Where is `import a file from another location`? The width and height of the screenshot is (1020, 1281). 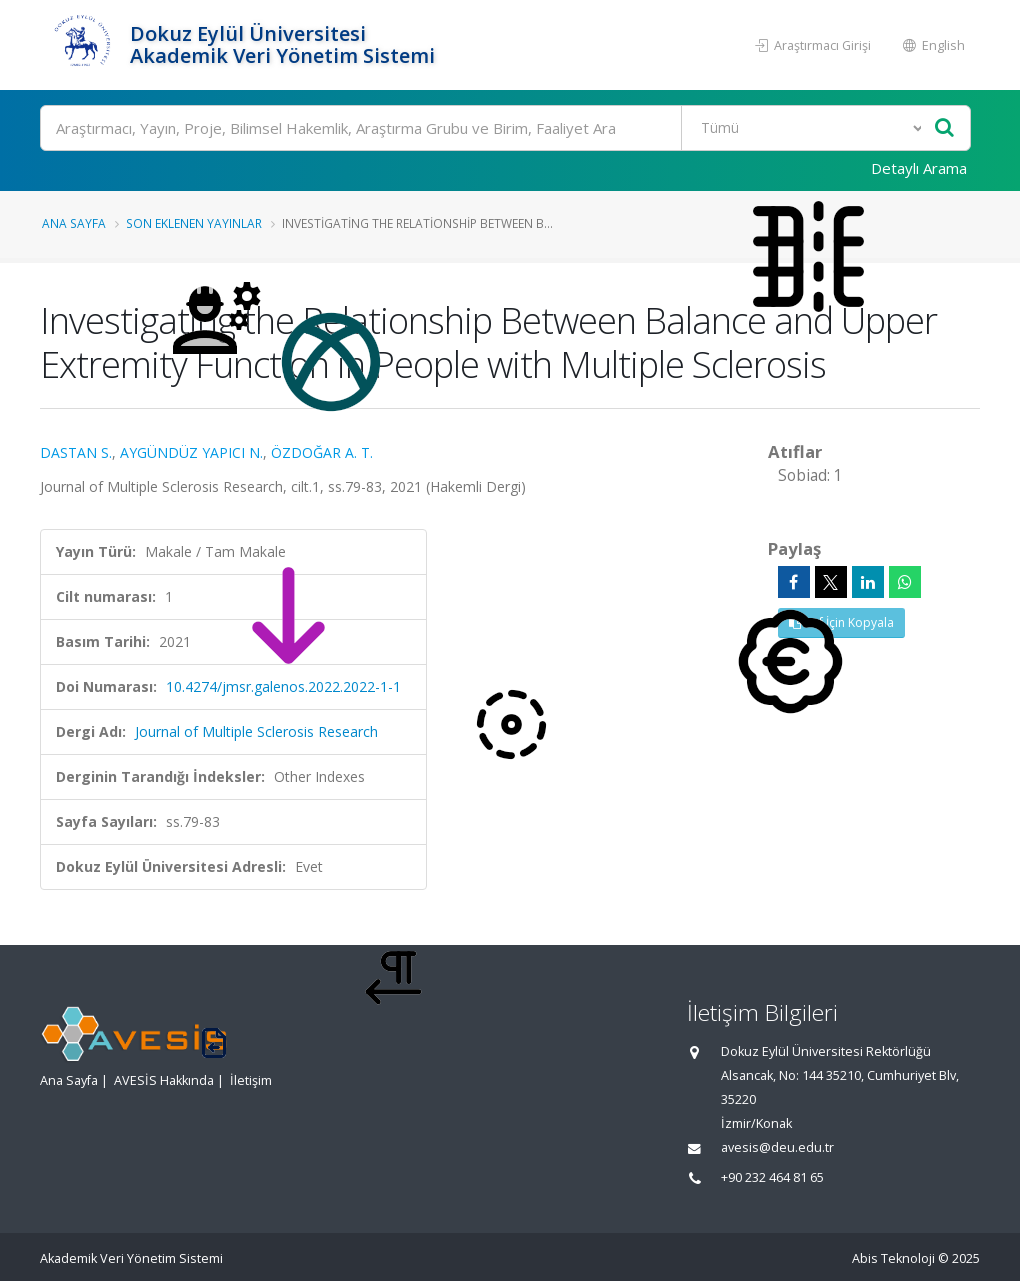
import a file from another location is located at coordinates (214, 1043).